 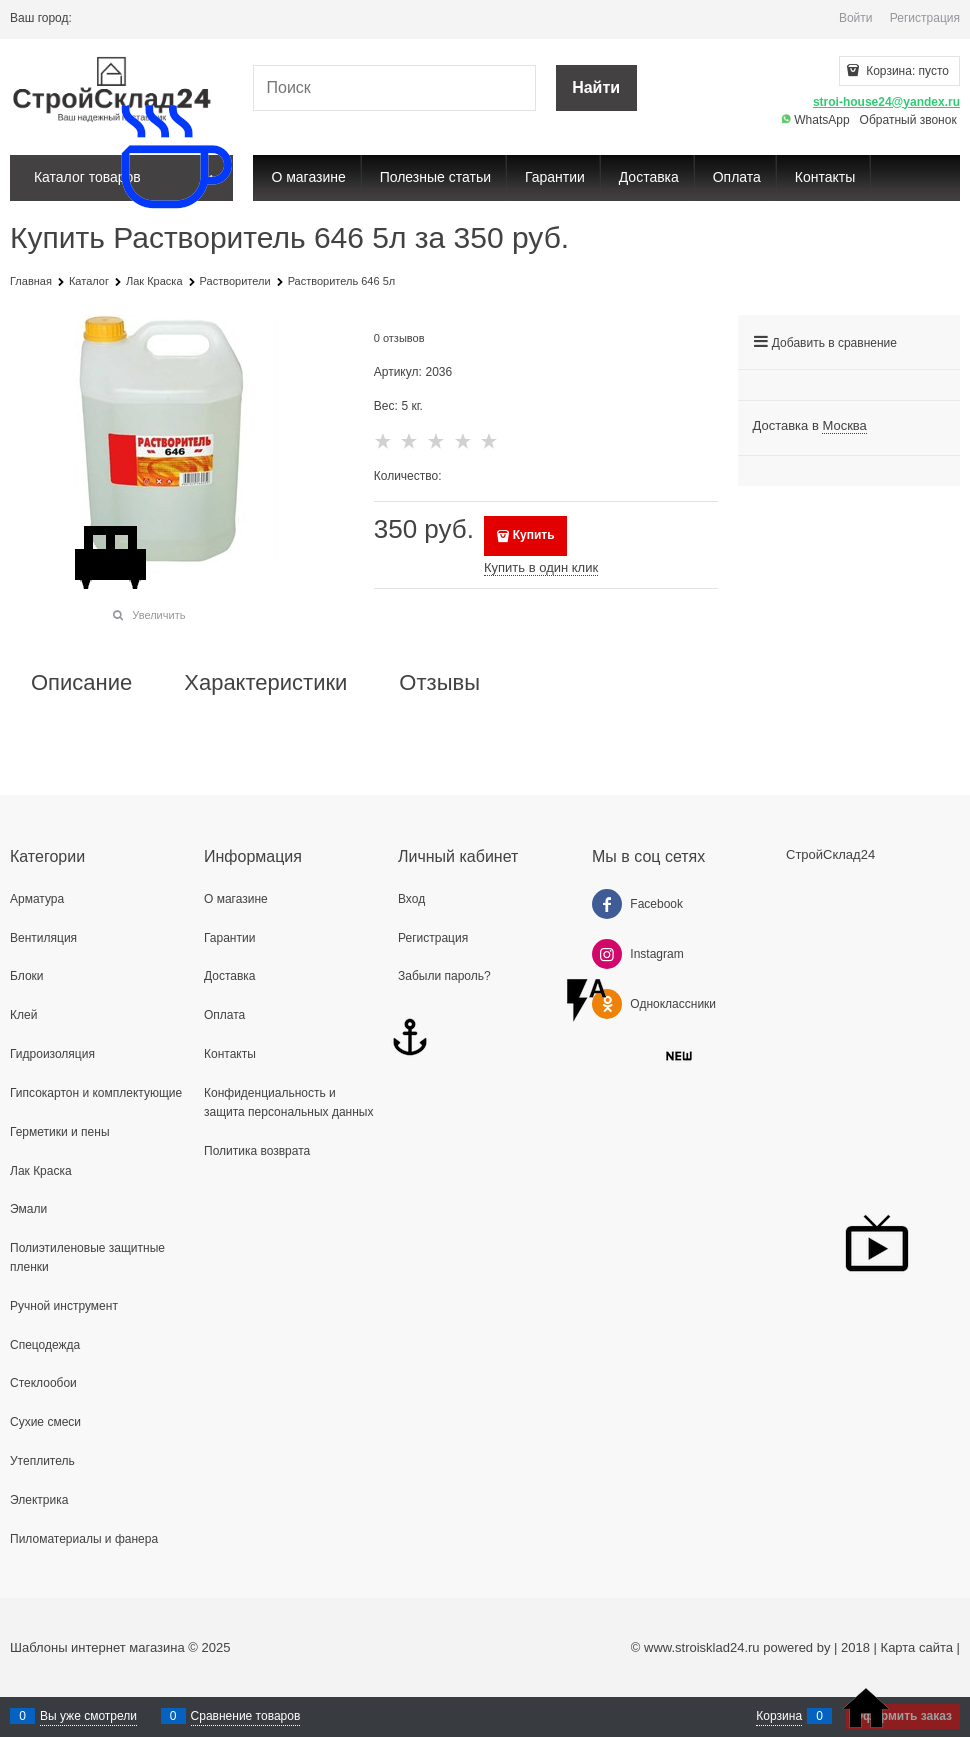 I want to click on watch live television or streaming content, so click(x=877, y=1243).